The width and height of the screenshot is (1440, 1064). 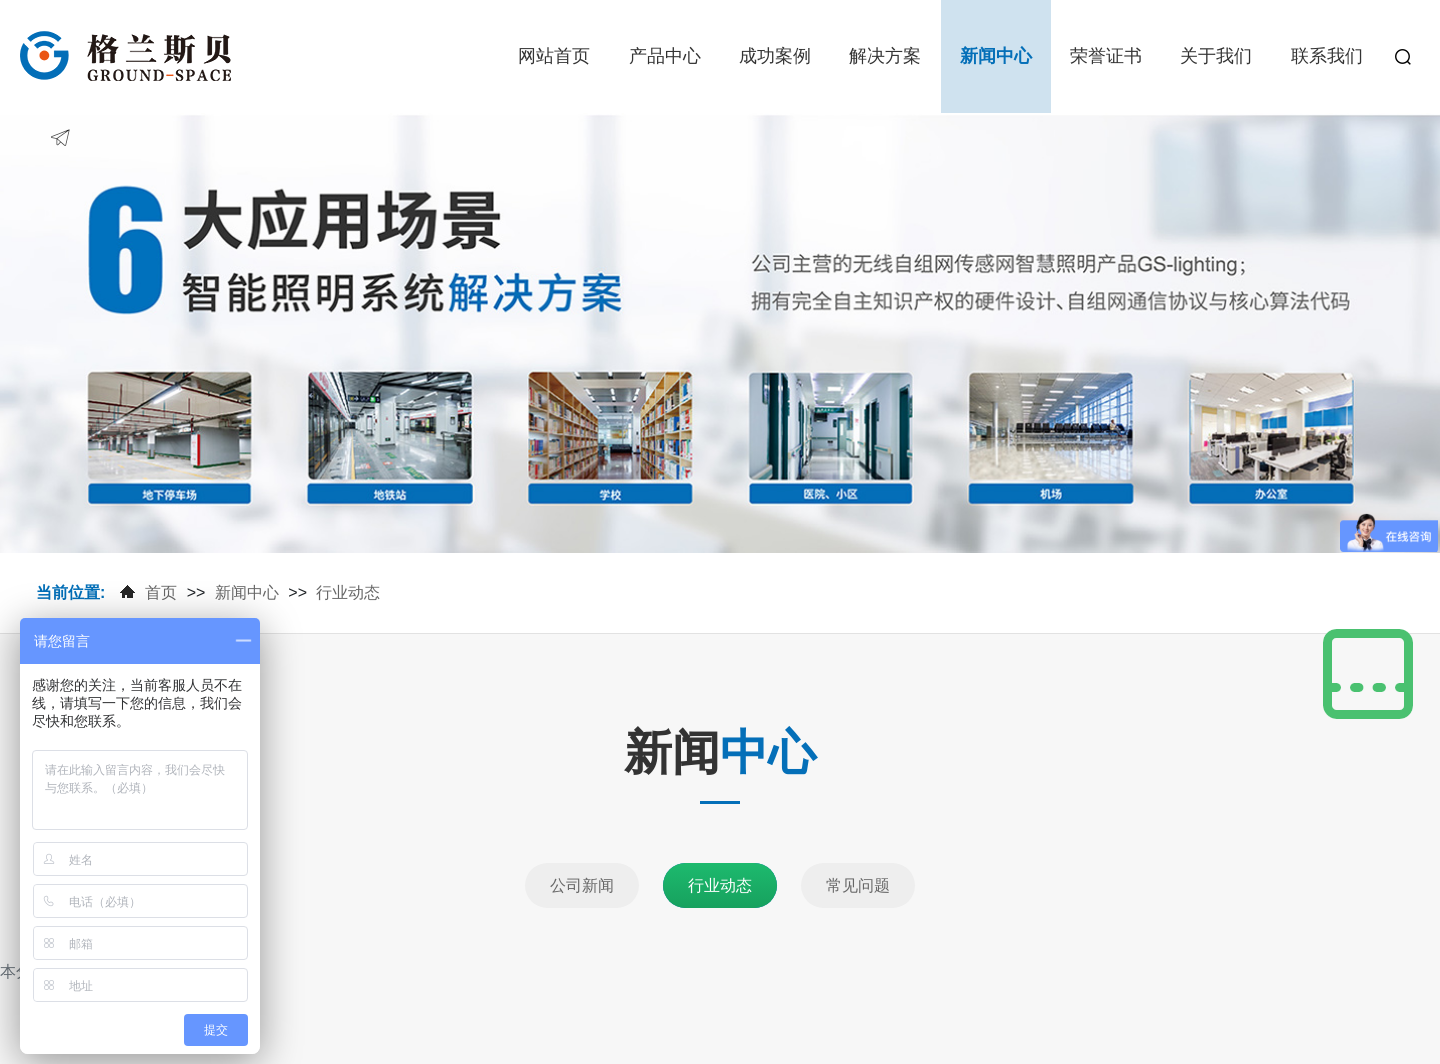 I want to click on toggle bottom panel visibility, so click(x=1368, y=674).